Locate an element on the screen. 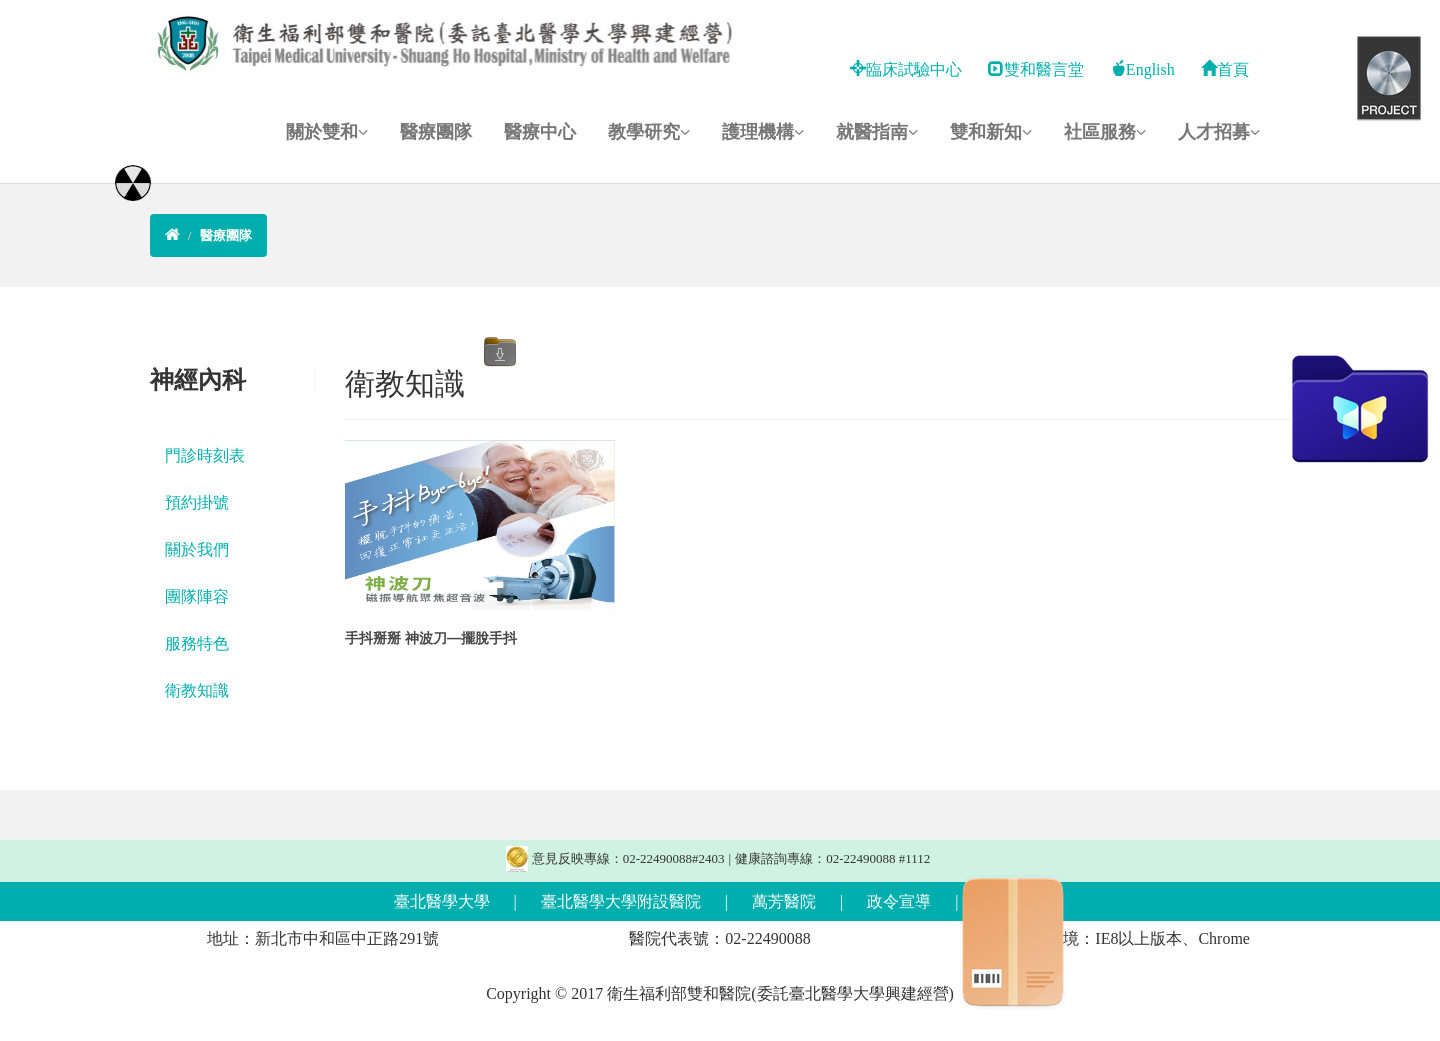 This screenshot has height=1041, width=1440. access the burn folder to prepare files for disc burning is located at coordinates (133, 183).